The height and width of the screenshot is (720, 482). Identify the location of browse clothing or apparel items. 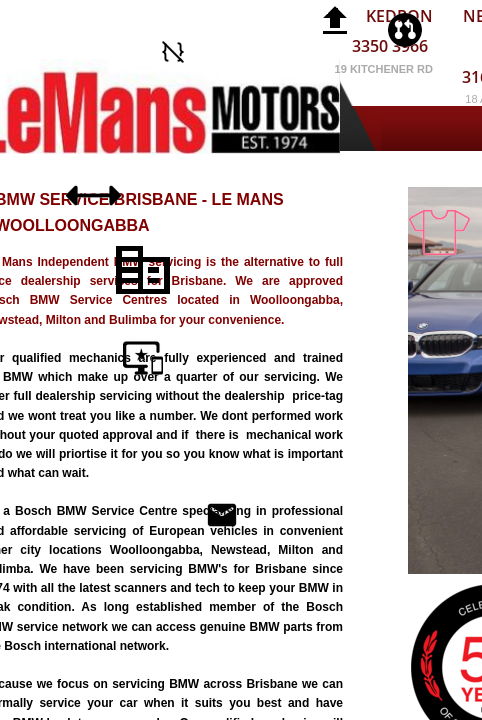
(439, 232).